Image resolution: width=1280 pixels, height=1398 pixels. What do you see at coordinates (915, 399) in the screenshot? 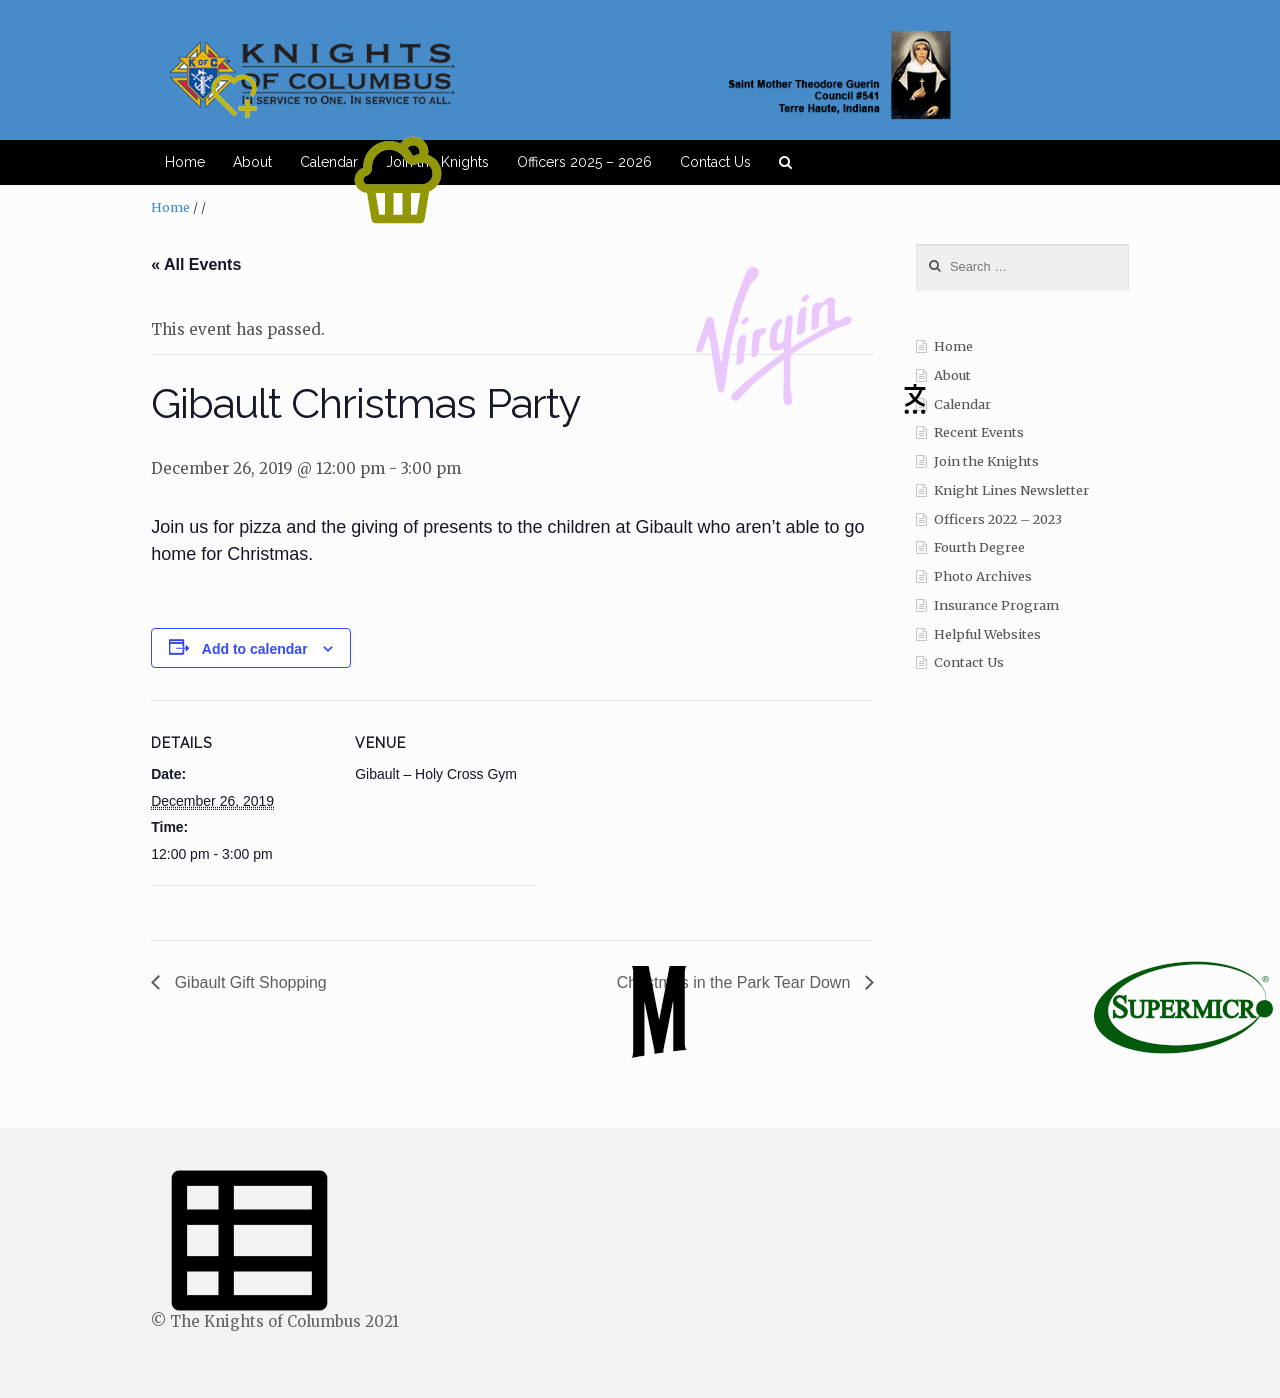
I see `add emphasis marks to chinese text` at bounding box center [915, 399].